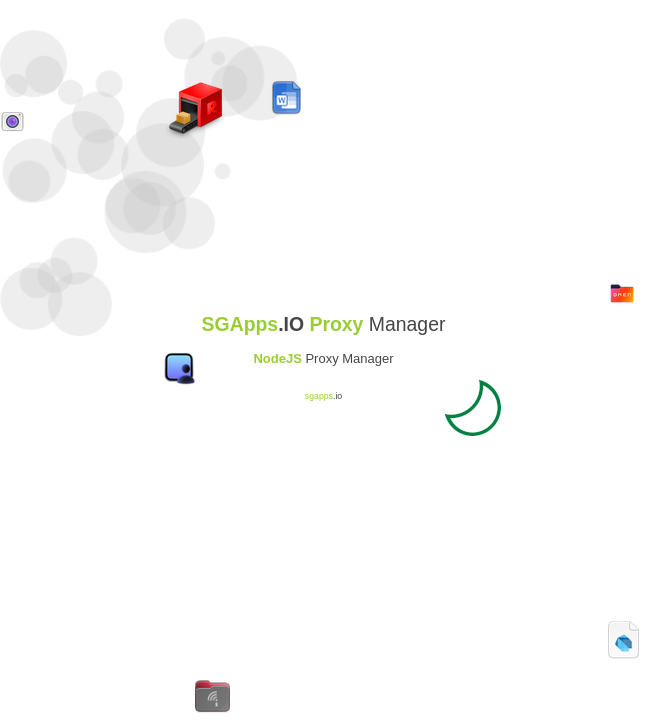  Describe the element at coordinates (195, 108) in the screenshot. I see `indicates a software package repository` at that location.